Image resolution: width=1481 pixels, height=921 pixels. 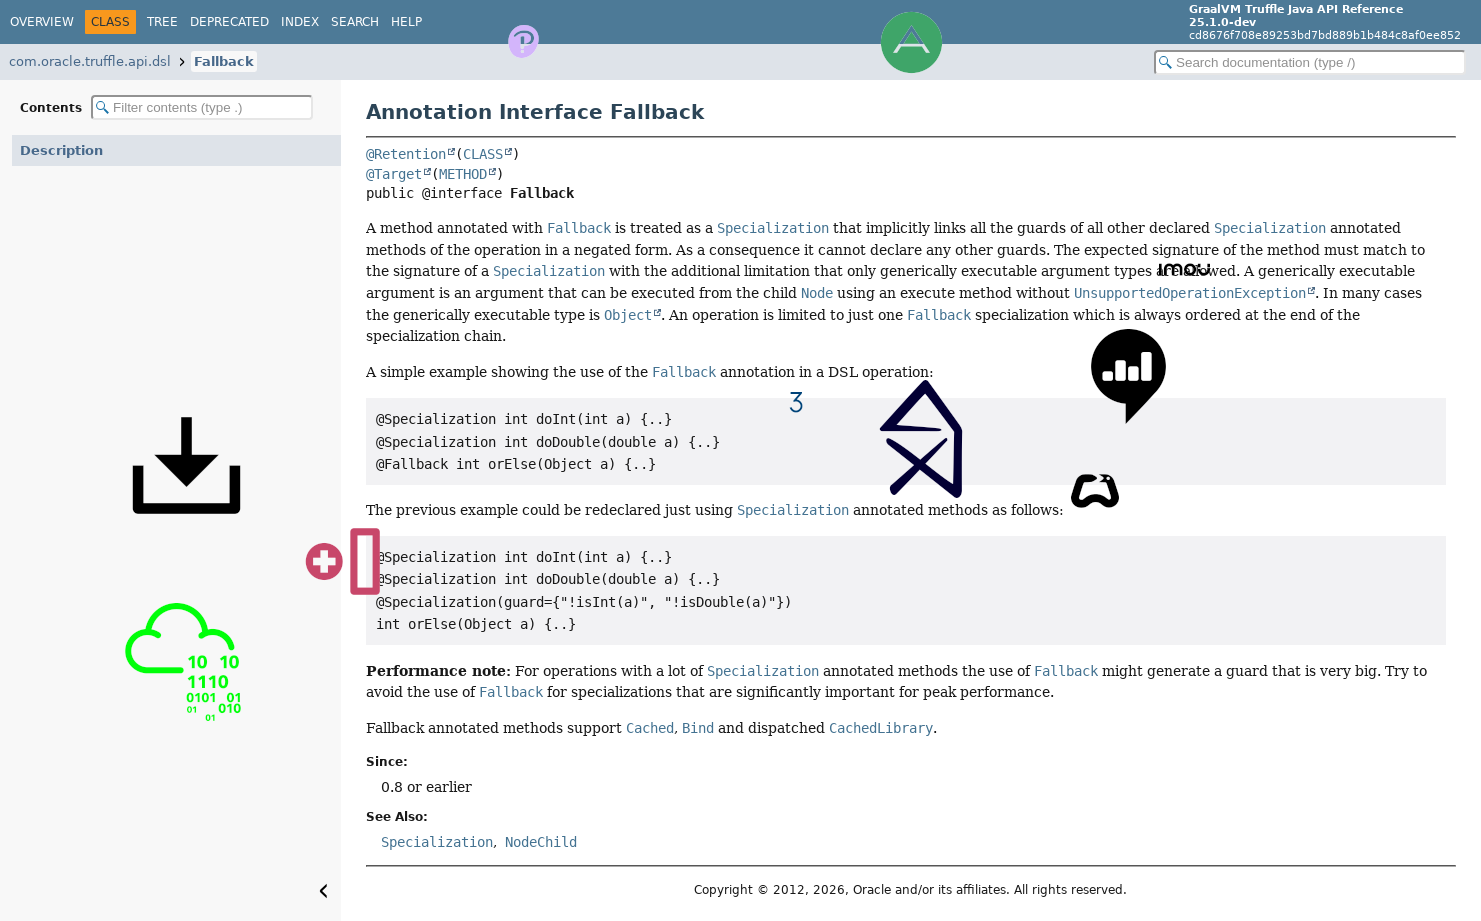 What do you see at coordinates (921, 439) in the screenshot?
I see `open the Homify app` at bounding box center [921, 439].